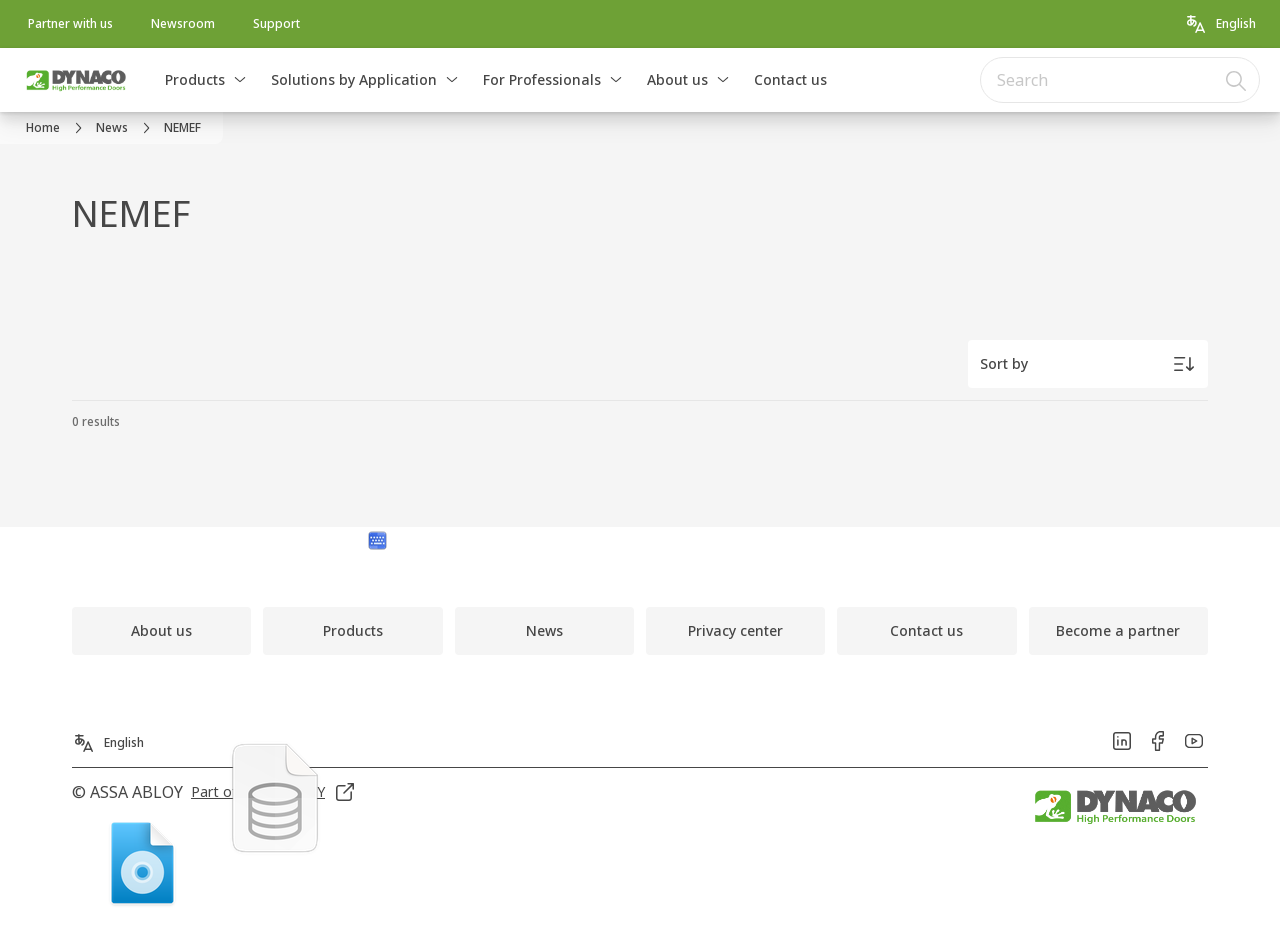 The image size is (1280, 928). Describe the element at coordinates (377, 540) in the screenshot. I see `access keyboard and input method settings` at that location.